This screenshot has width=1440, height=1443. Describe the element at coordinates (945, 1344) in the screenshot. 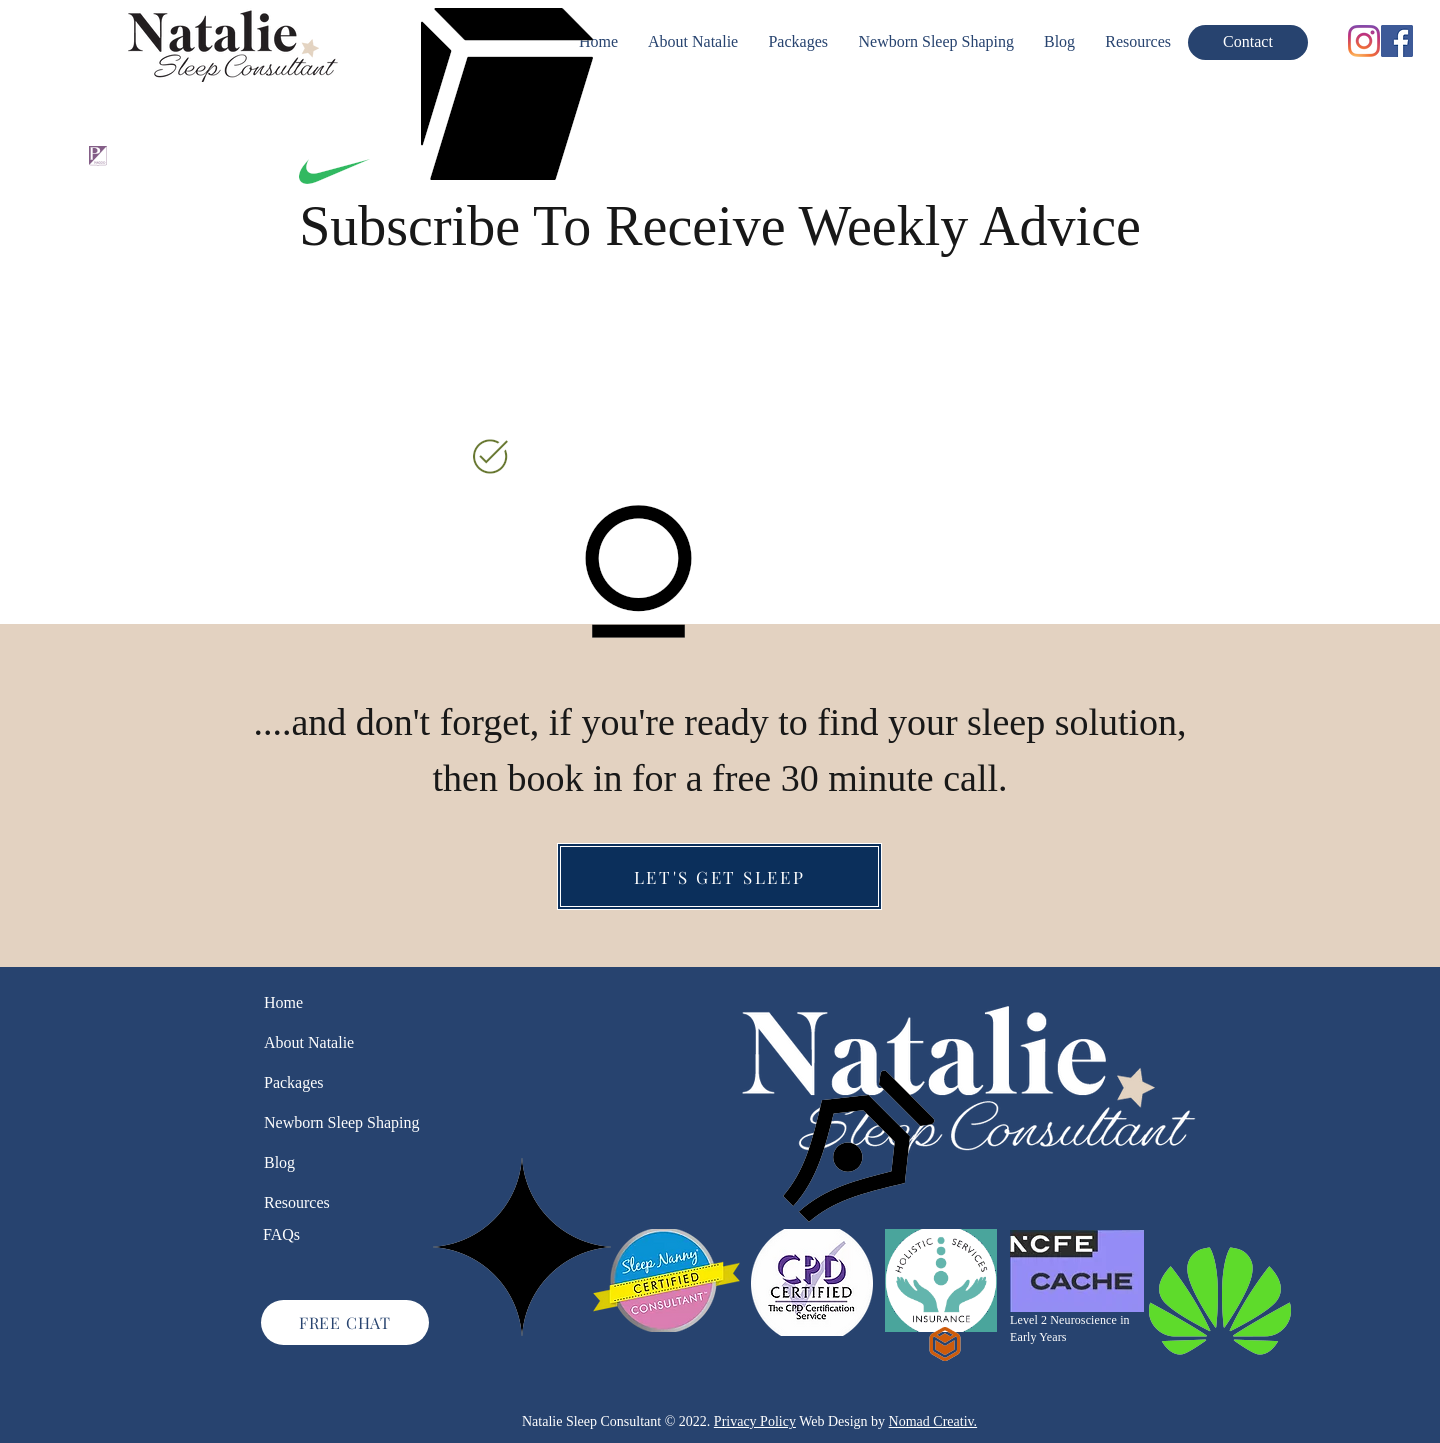

I see `metro bundler logo` at that location.